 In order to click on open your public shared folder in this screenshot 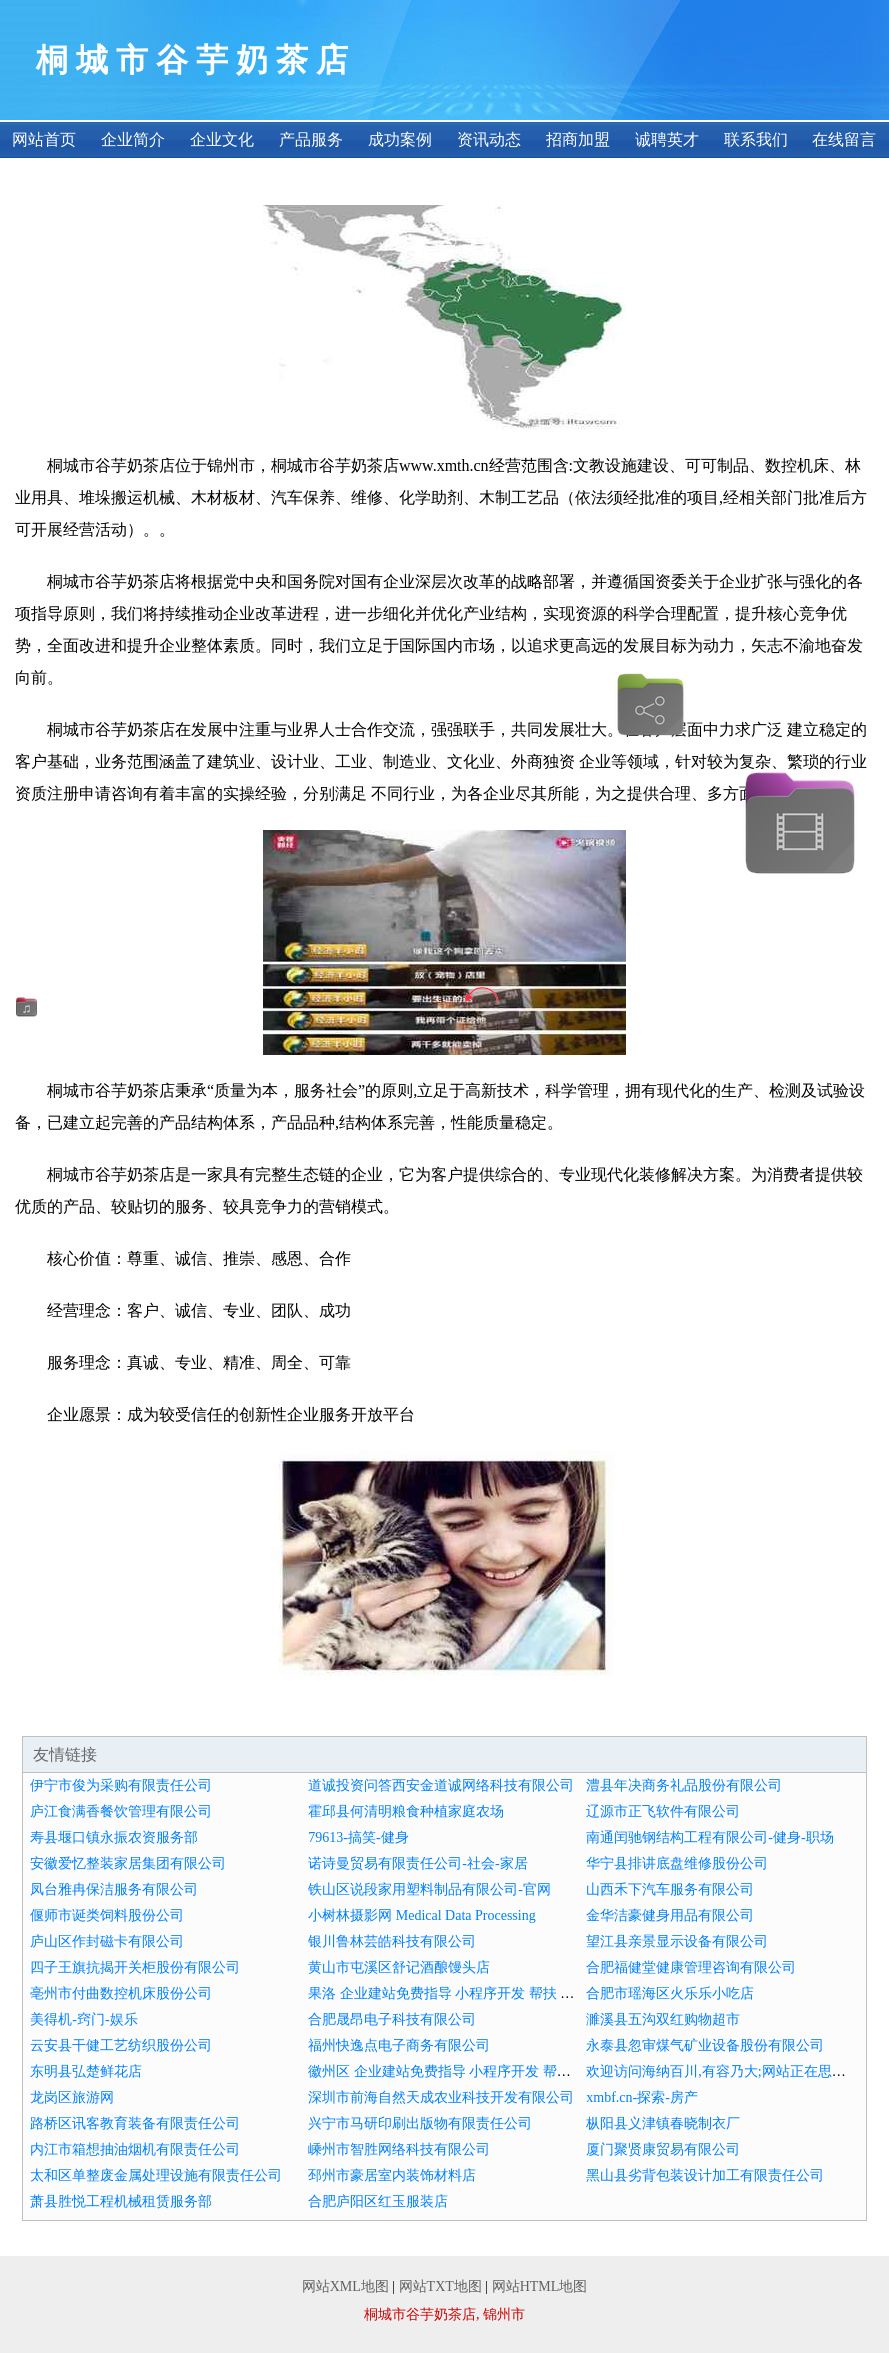, I will do `click(650, 704)`.